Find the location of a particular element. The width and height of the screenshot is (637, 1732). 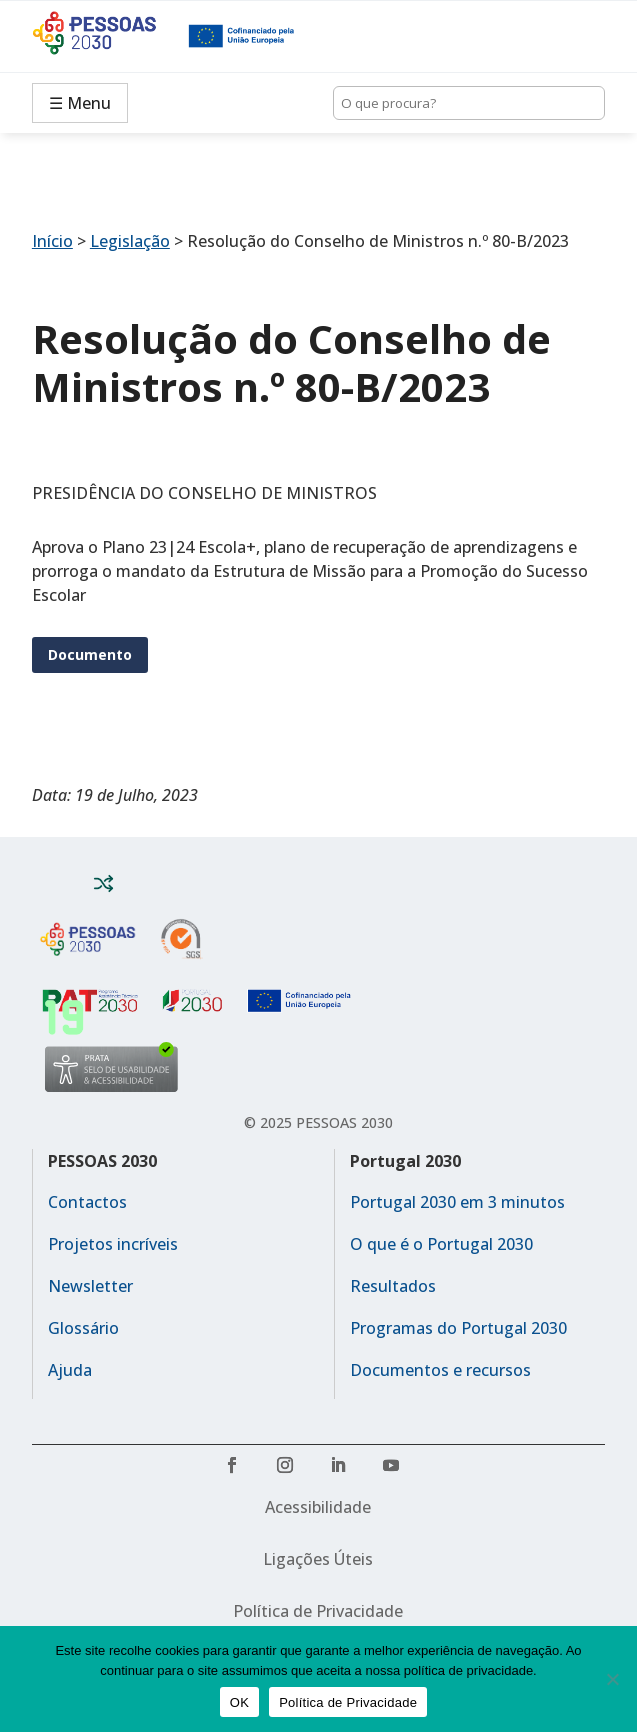

indicates 19 items or notifications is located at coordinates (62, 1017).